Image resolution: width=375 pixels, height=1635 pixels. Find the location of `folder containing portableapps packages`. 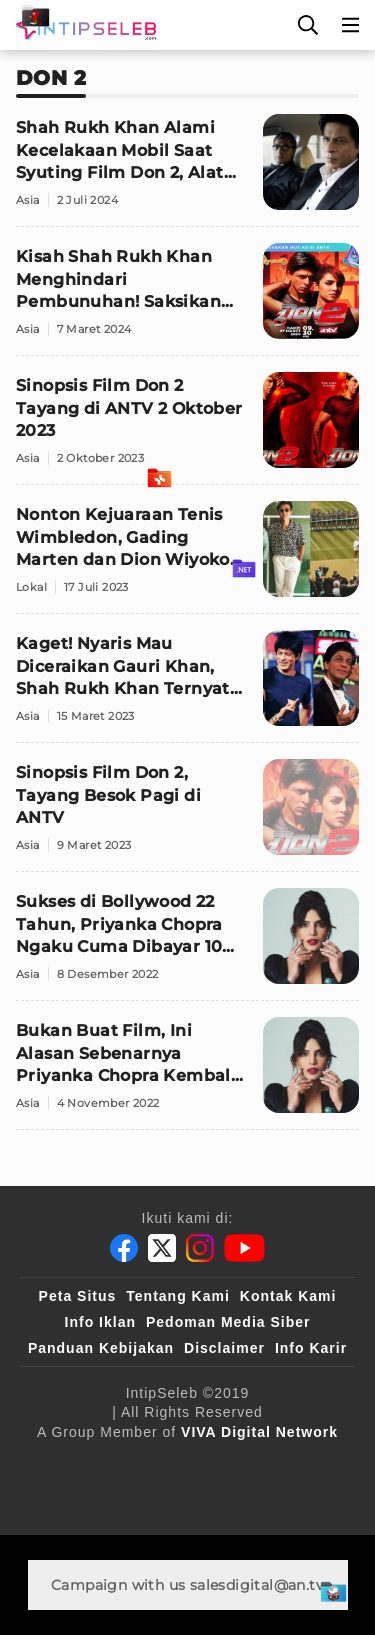

folder containing portableapps packages is located at coordinates (333, 1592).